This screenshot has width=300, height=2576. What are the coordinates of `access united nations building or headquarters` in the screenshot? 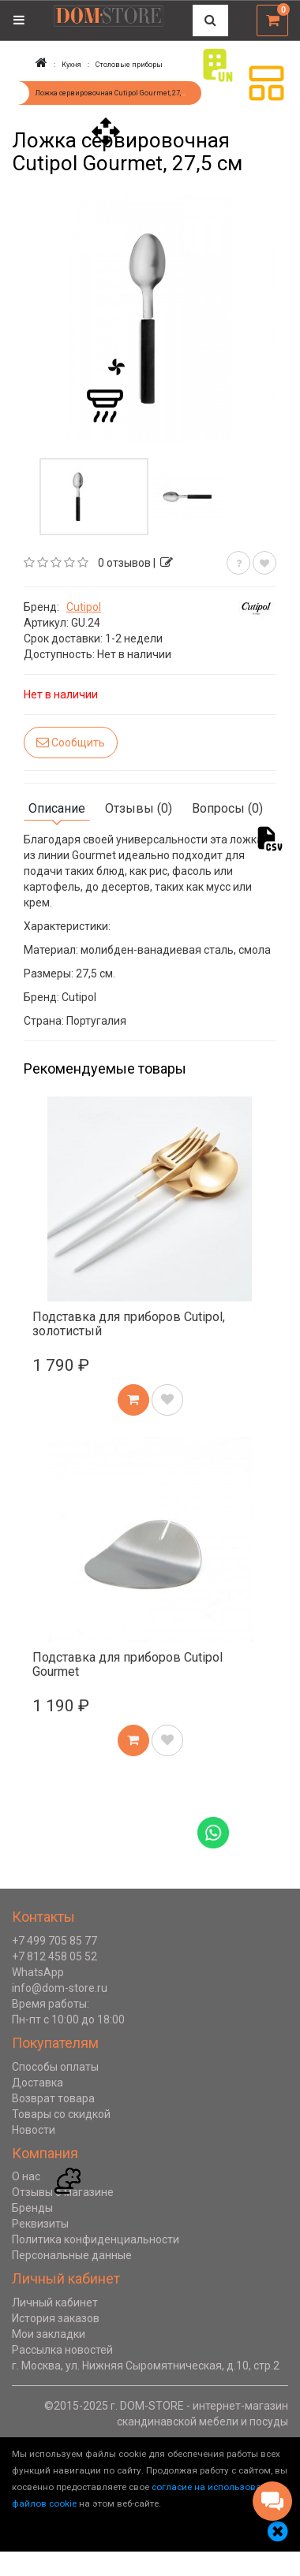 It's located at (216, 64).